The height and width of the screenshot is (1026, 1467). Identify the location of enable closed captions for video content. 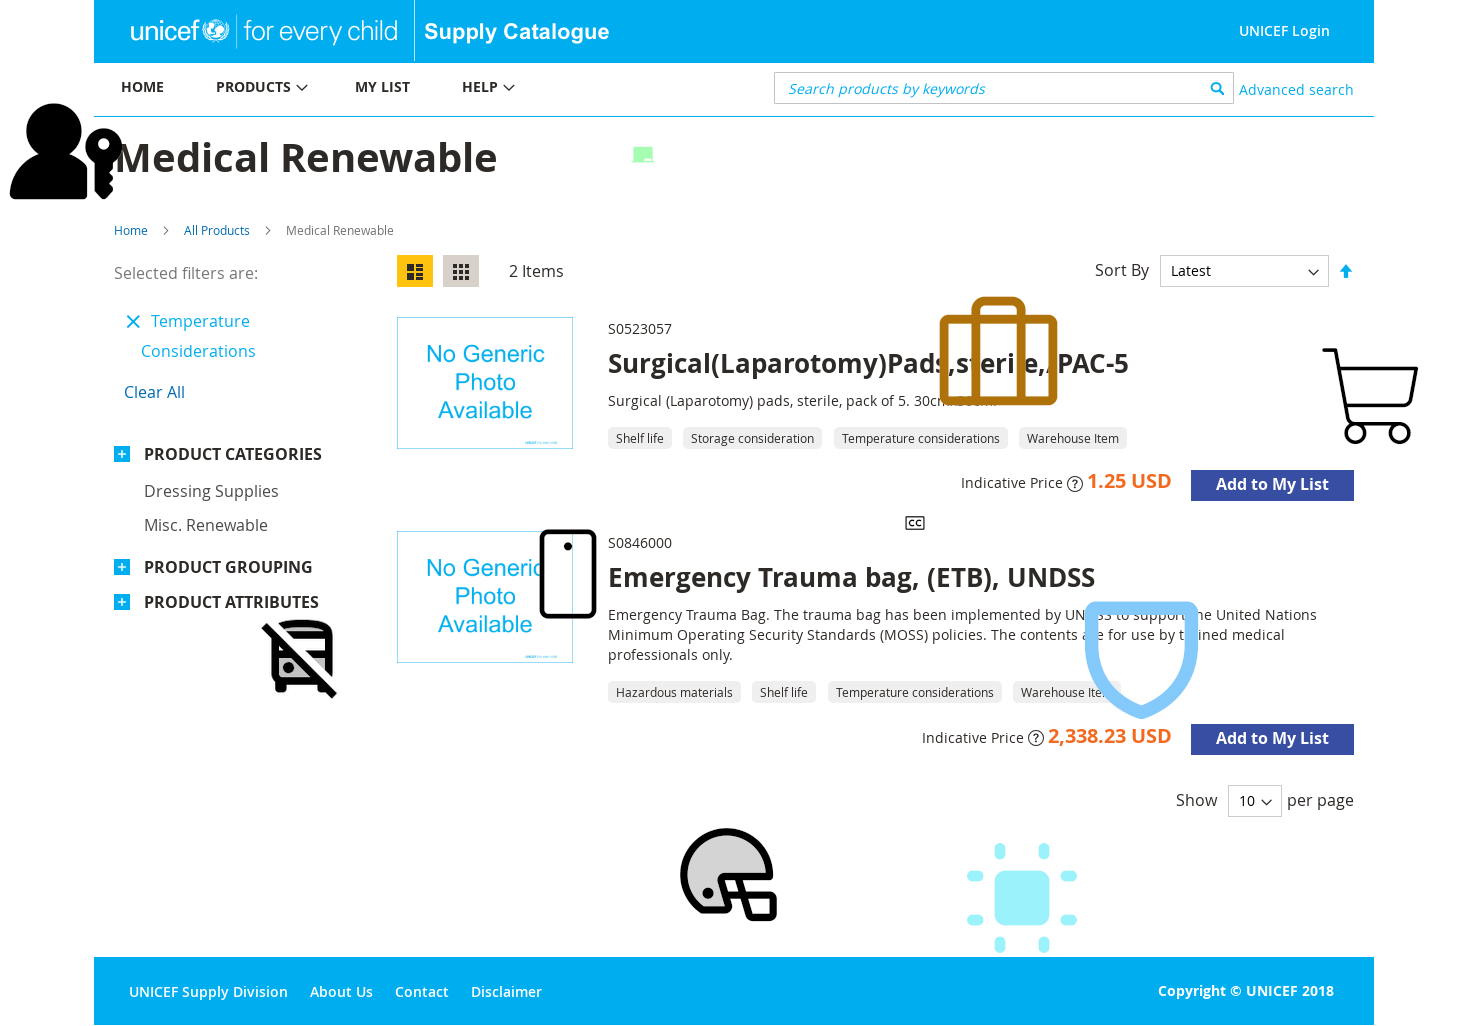
(915, 523).